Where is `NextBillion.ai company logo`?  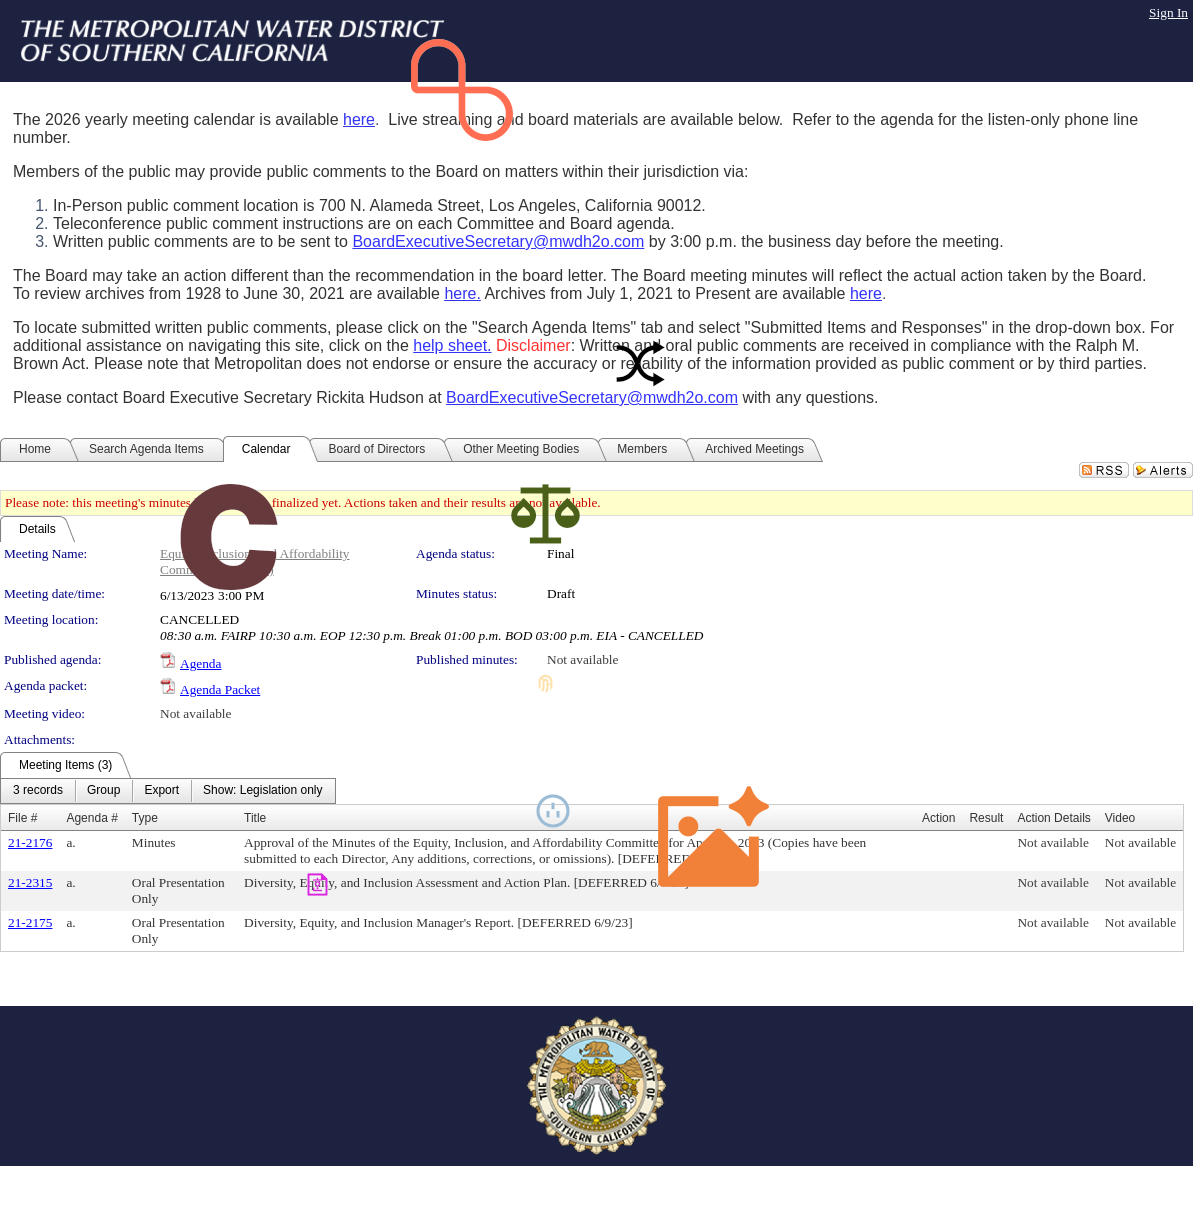 NextBillion.ai company logo is located at coordinates (462, 90).